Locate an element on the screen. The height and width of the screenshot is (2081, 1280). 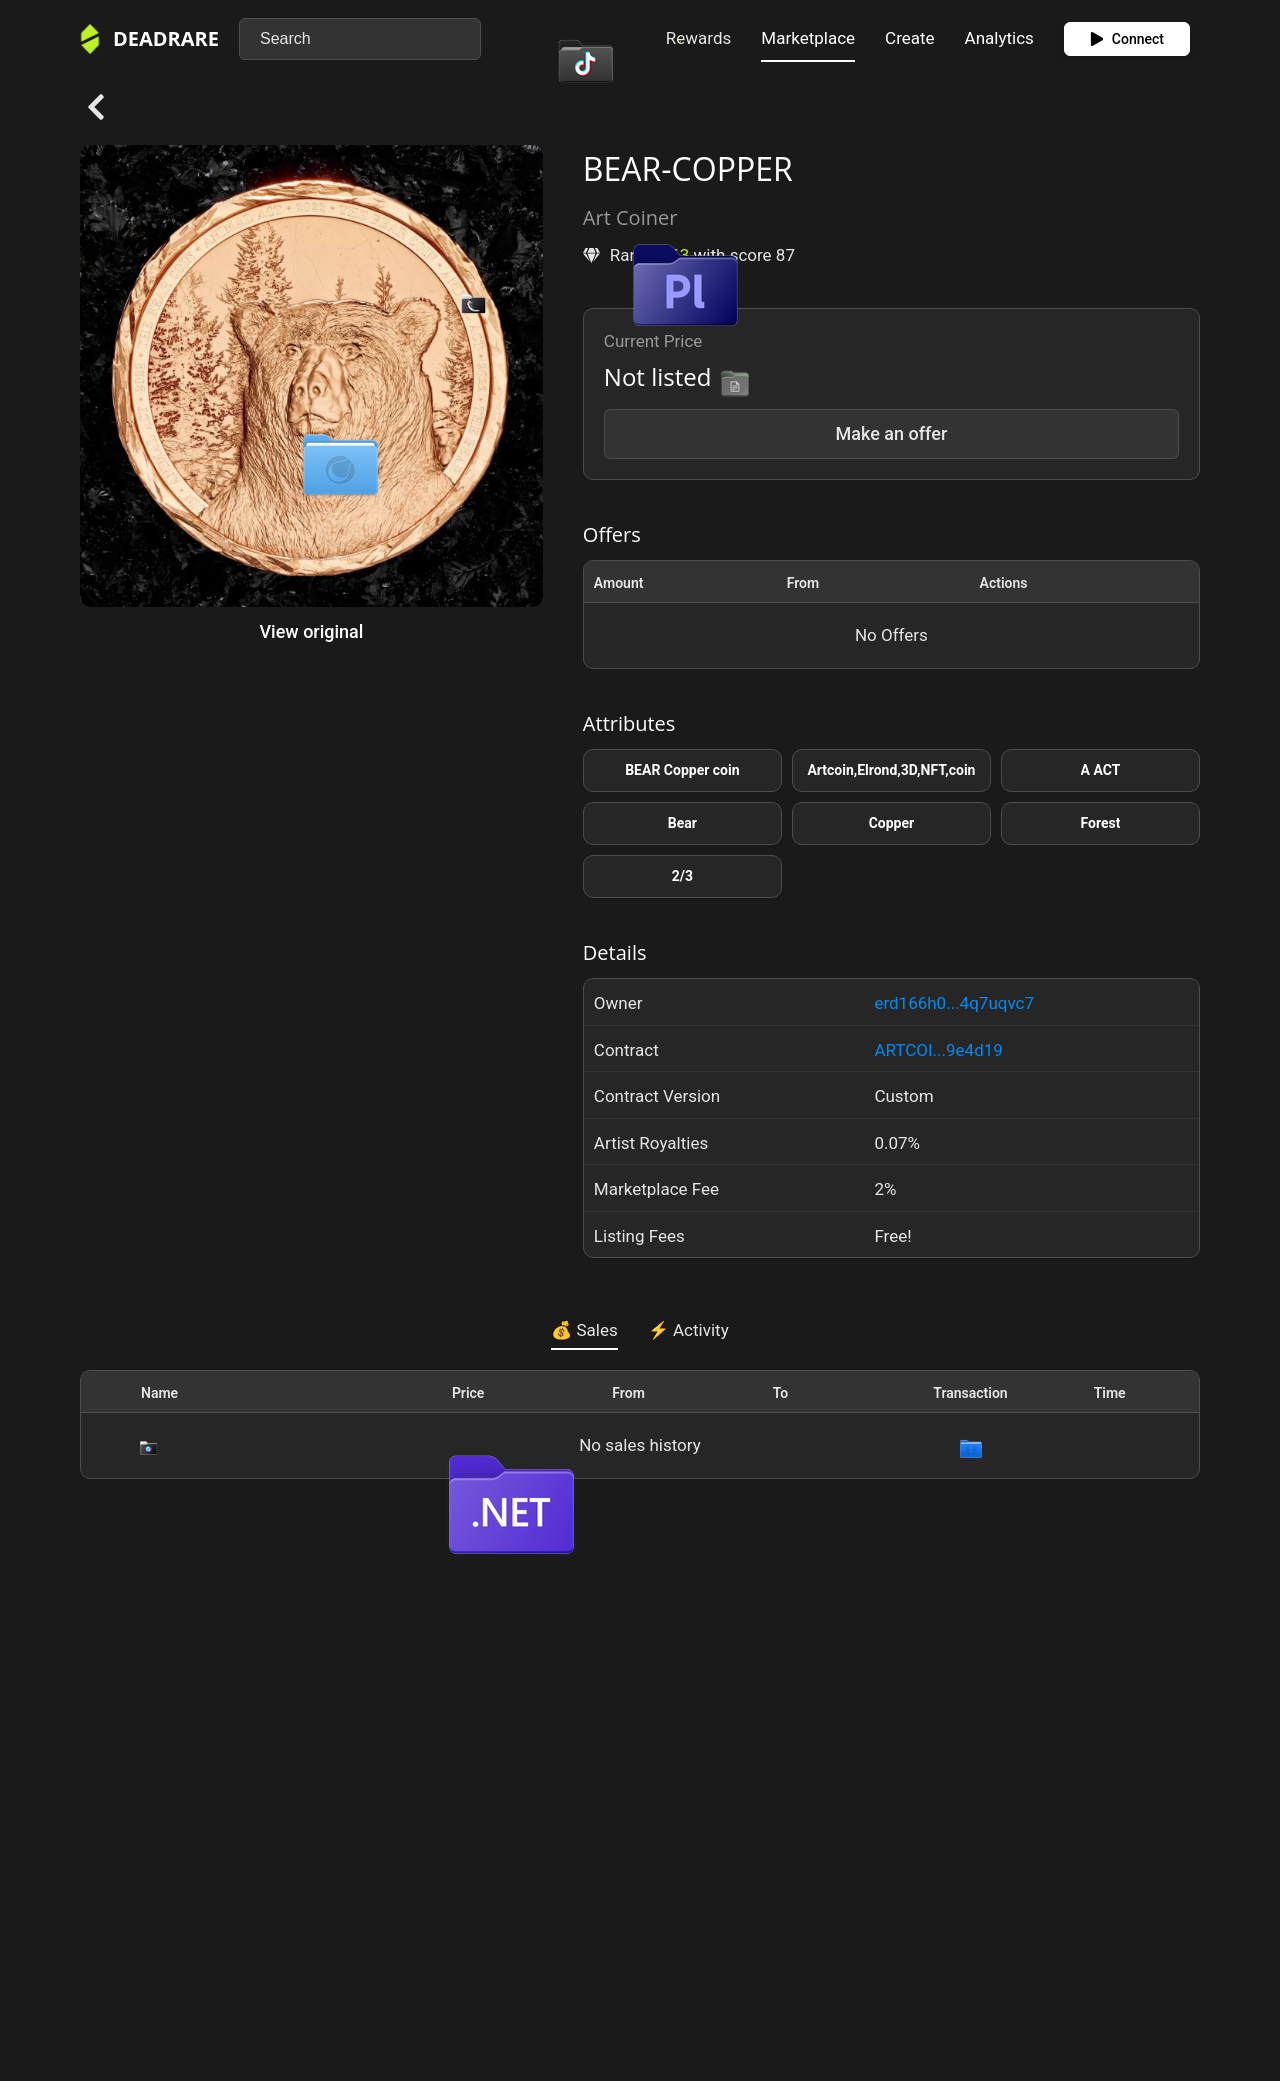
open folder containing TikTok downloads is located at coordinates (585, 62).